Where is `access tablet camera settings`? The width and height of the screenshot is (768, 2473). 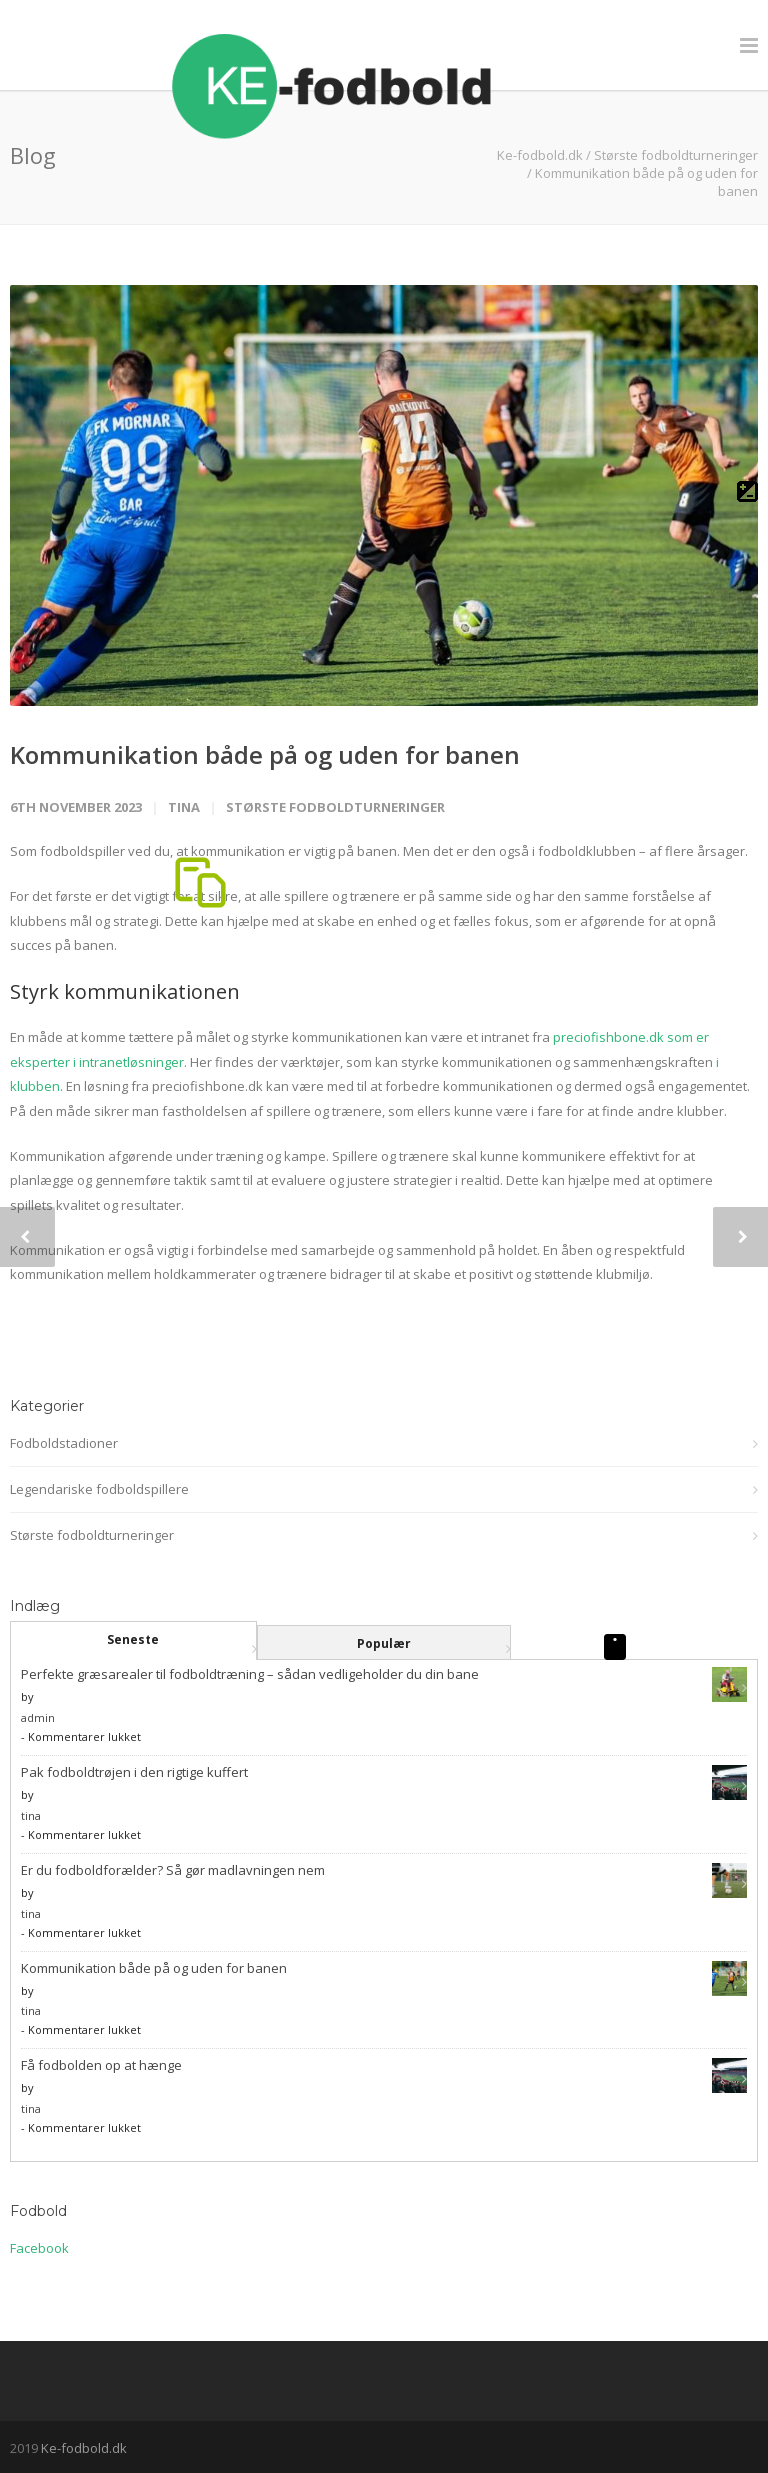 access tablet camera settings is located at coordinates (615, 1647).